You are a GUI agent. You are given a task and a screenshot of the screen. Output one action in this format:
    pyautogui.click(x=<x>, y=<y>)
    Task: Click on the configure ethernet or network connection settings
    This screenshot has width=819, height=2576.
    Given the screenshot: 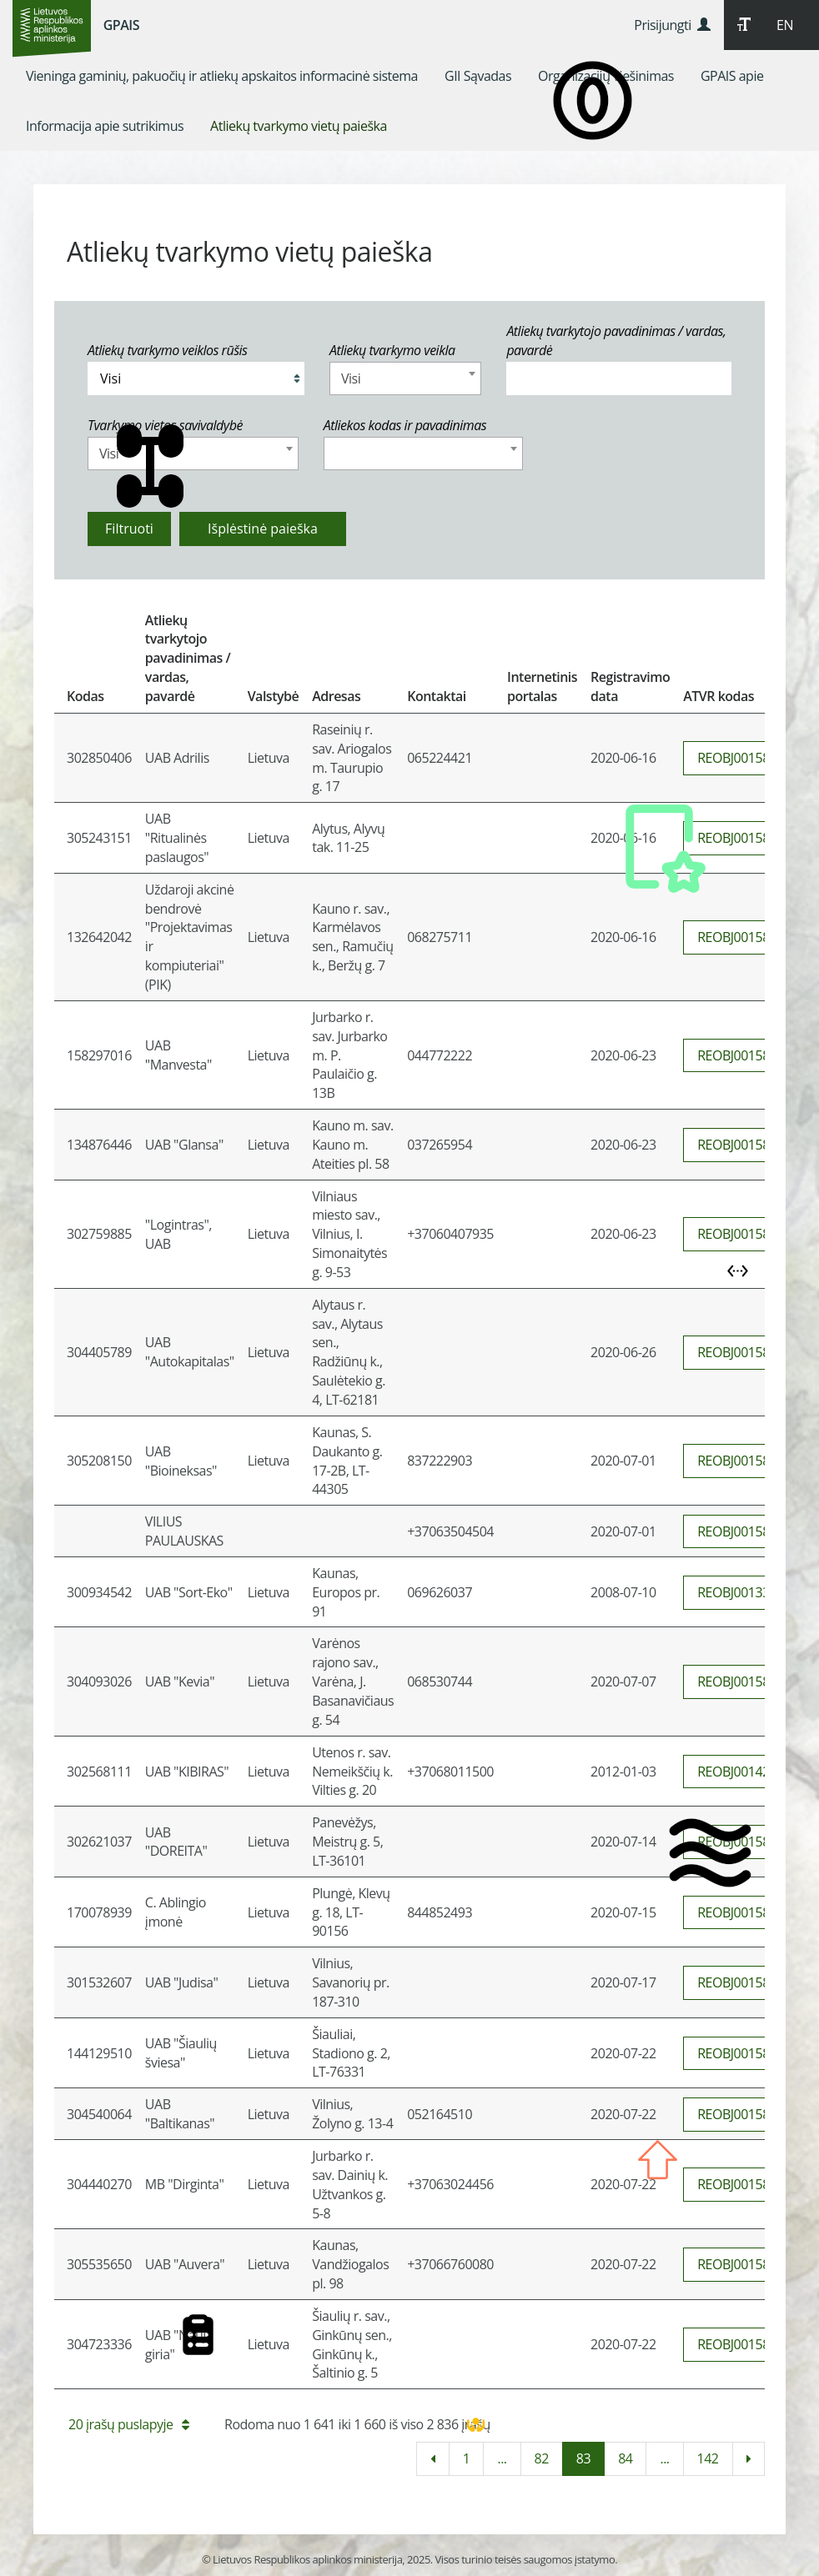 What is the action you would take?
    pyautogui.click(x=737, y=1270)
    